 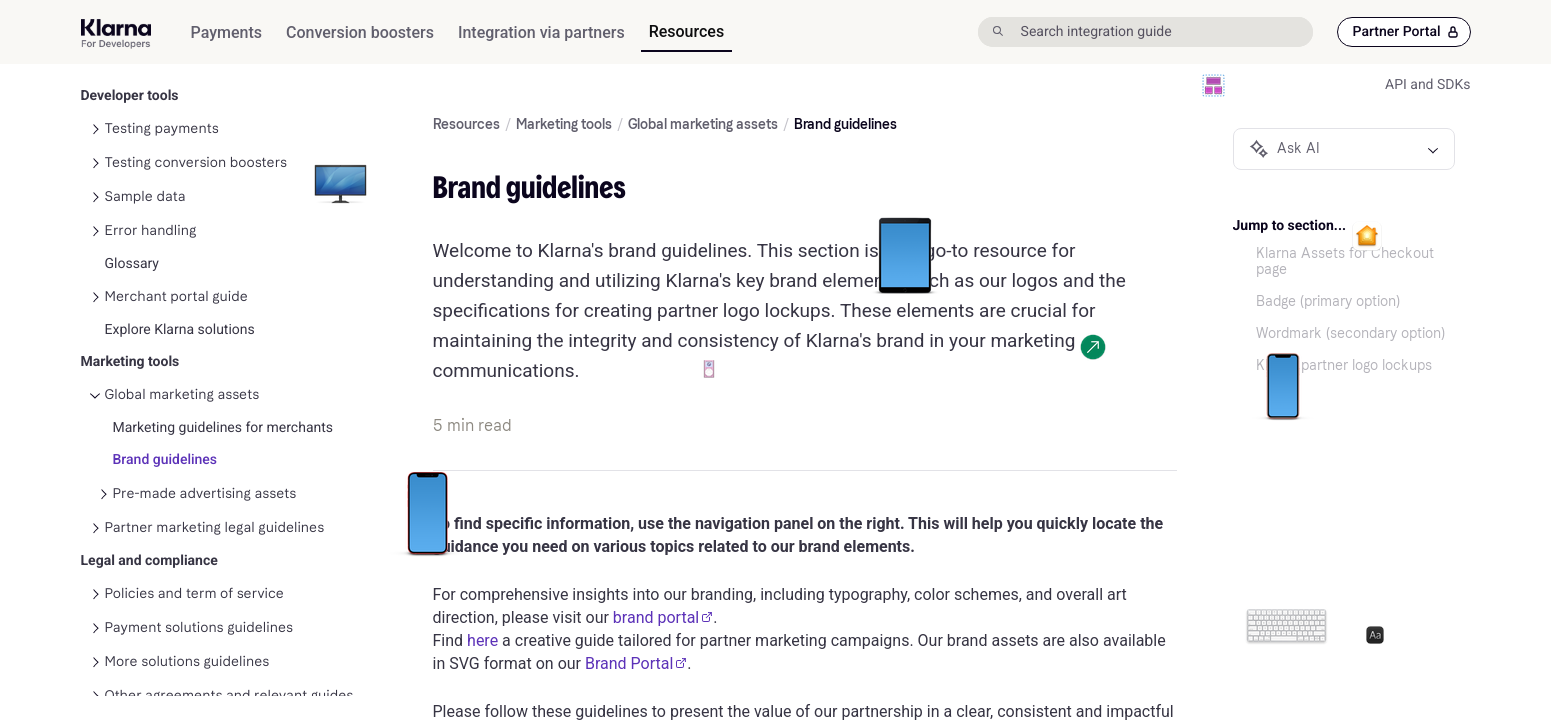 What do you see at coordinates (905, 256) in the screenshot?
I see `view or manage connected iPad device` at bounding box center [905, 256].